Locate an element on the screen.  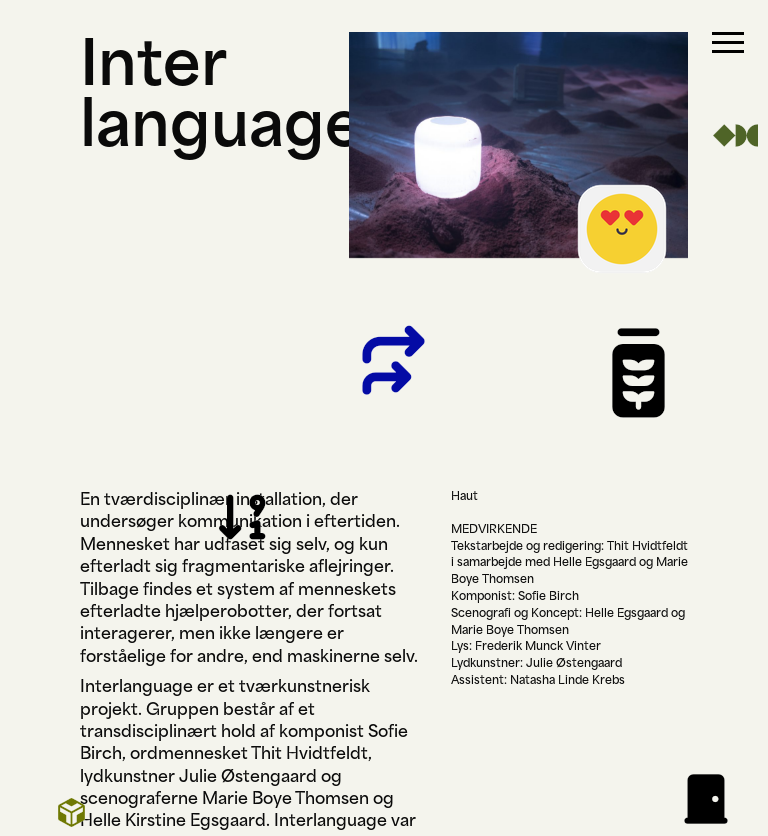
log out or exit the current session is located at coordinates (706, 799).